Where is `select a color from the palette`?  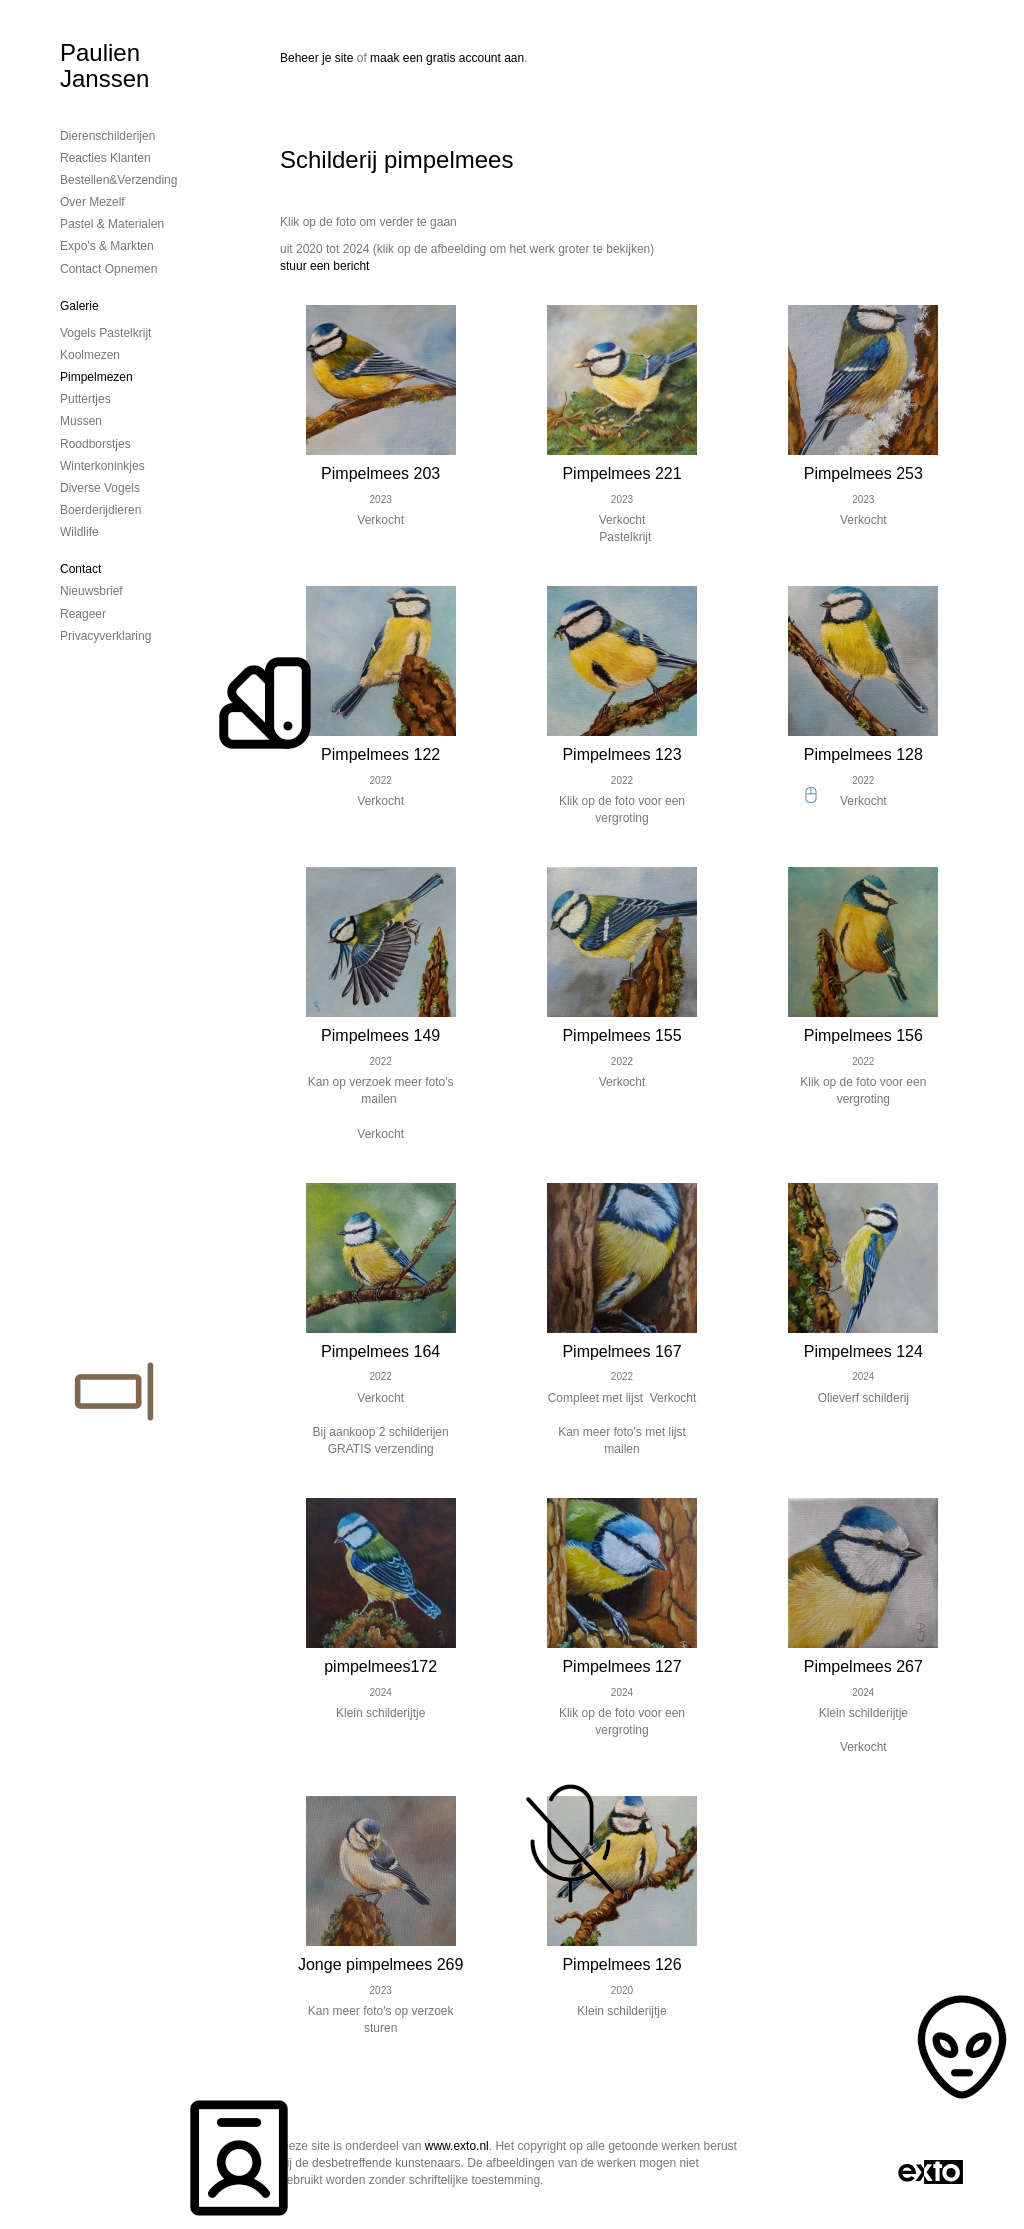 select a color from the palette is located at coordinates (265, 703).